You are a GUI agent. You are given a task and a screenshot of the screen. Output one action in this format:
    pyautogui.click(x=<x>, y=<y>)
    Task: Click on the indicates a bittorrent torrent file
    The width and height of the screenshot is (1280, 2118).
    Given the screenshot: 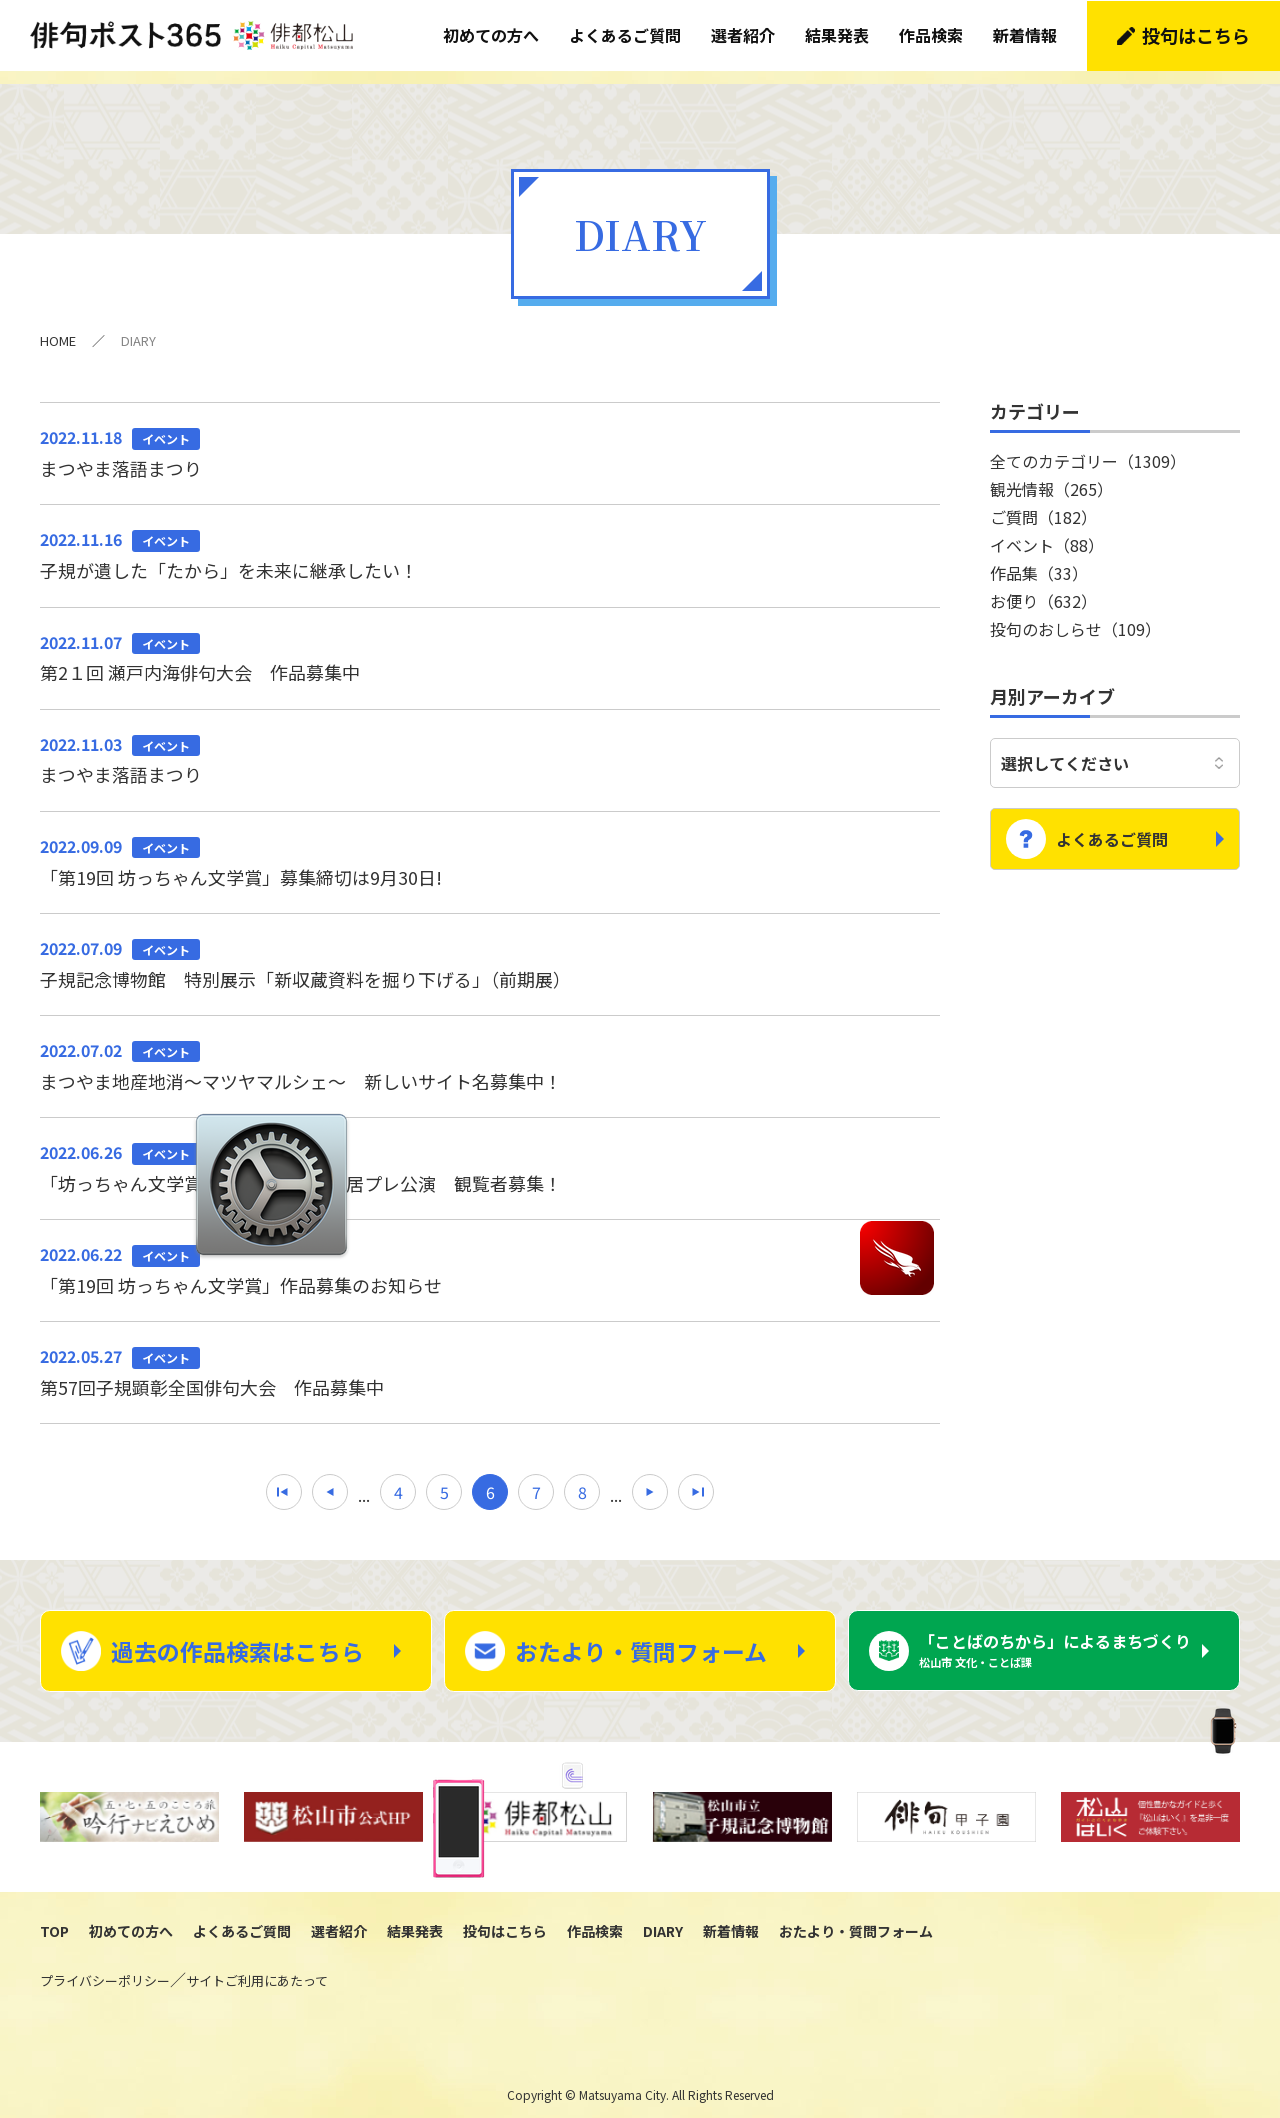 What is the action you would take?
    pyautogui.click(x=572, y=1775)
    